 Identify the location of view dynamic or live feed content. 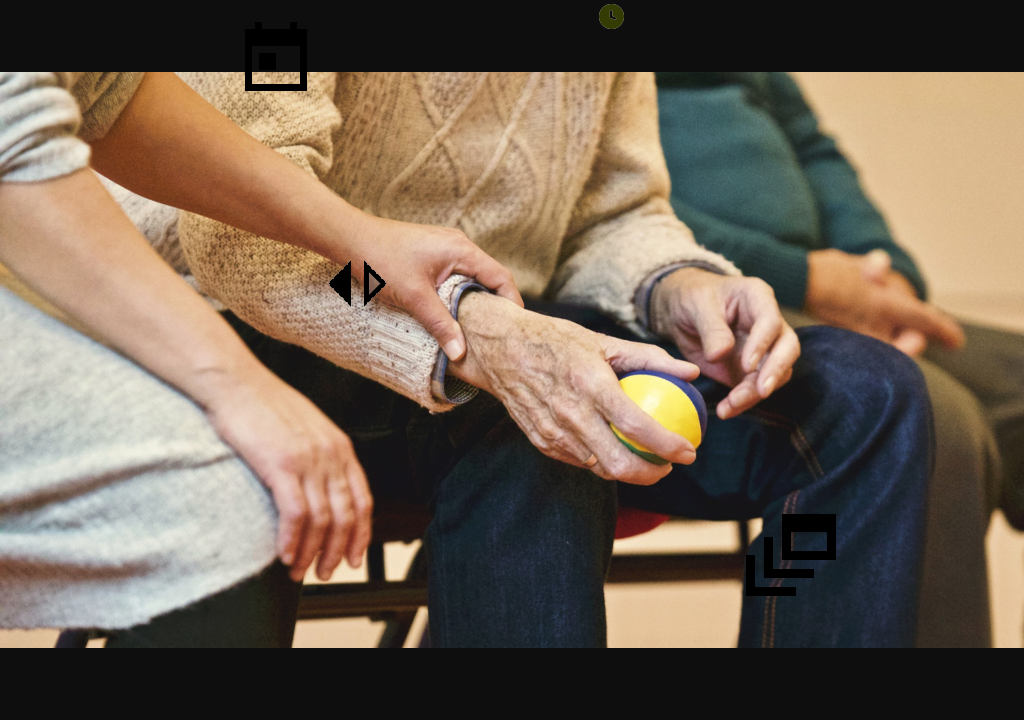
(791, 555).